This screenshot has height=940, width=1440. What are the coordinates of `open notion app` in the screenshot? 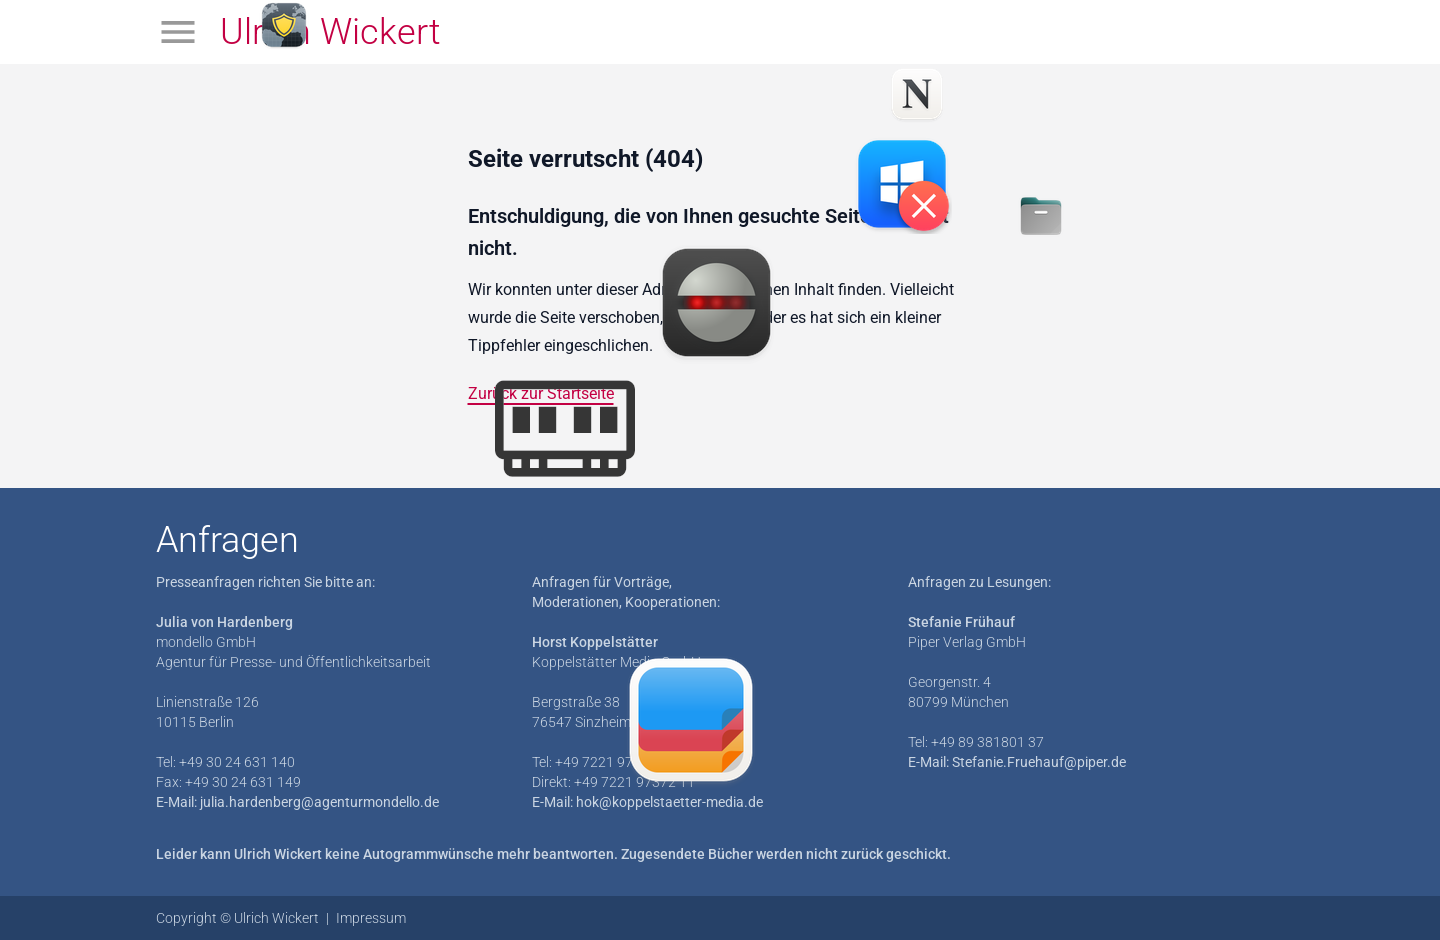 It's located at (917, 94).